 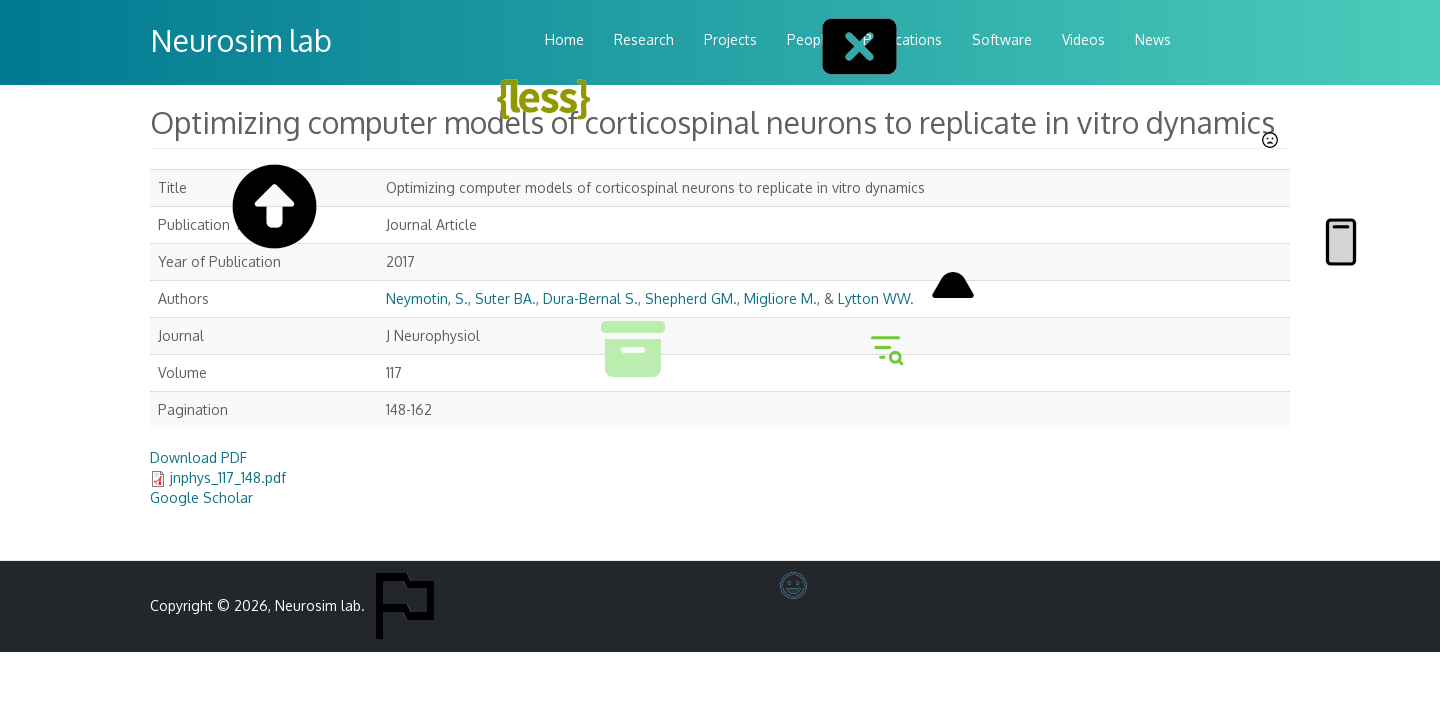 What do you see at coordinates (793, 585) in the screenshot?
I see `react with a happy expression` at bounding box center [793, 585].